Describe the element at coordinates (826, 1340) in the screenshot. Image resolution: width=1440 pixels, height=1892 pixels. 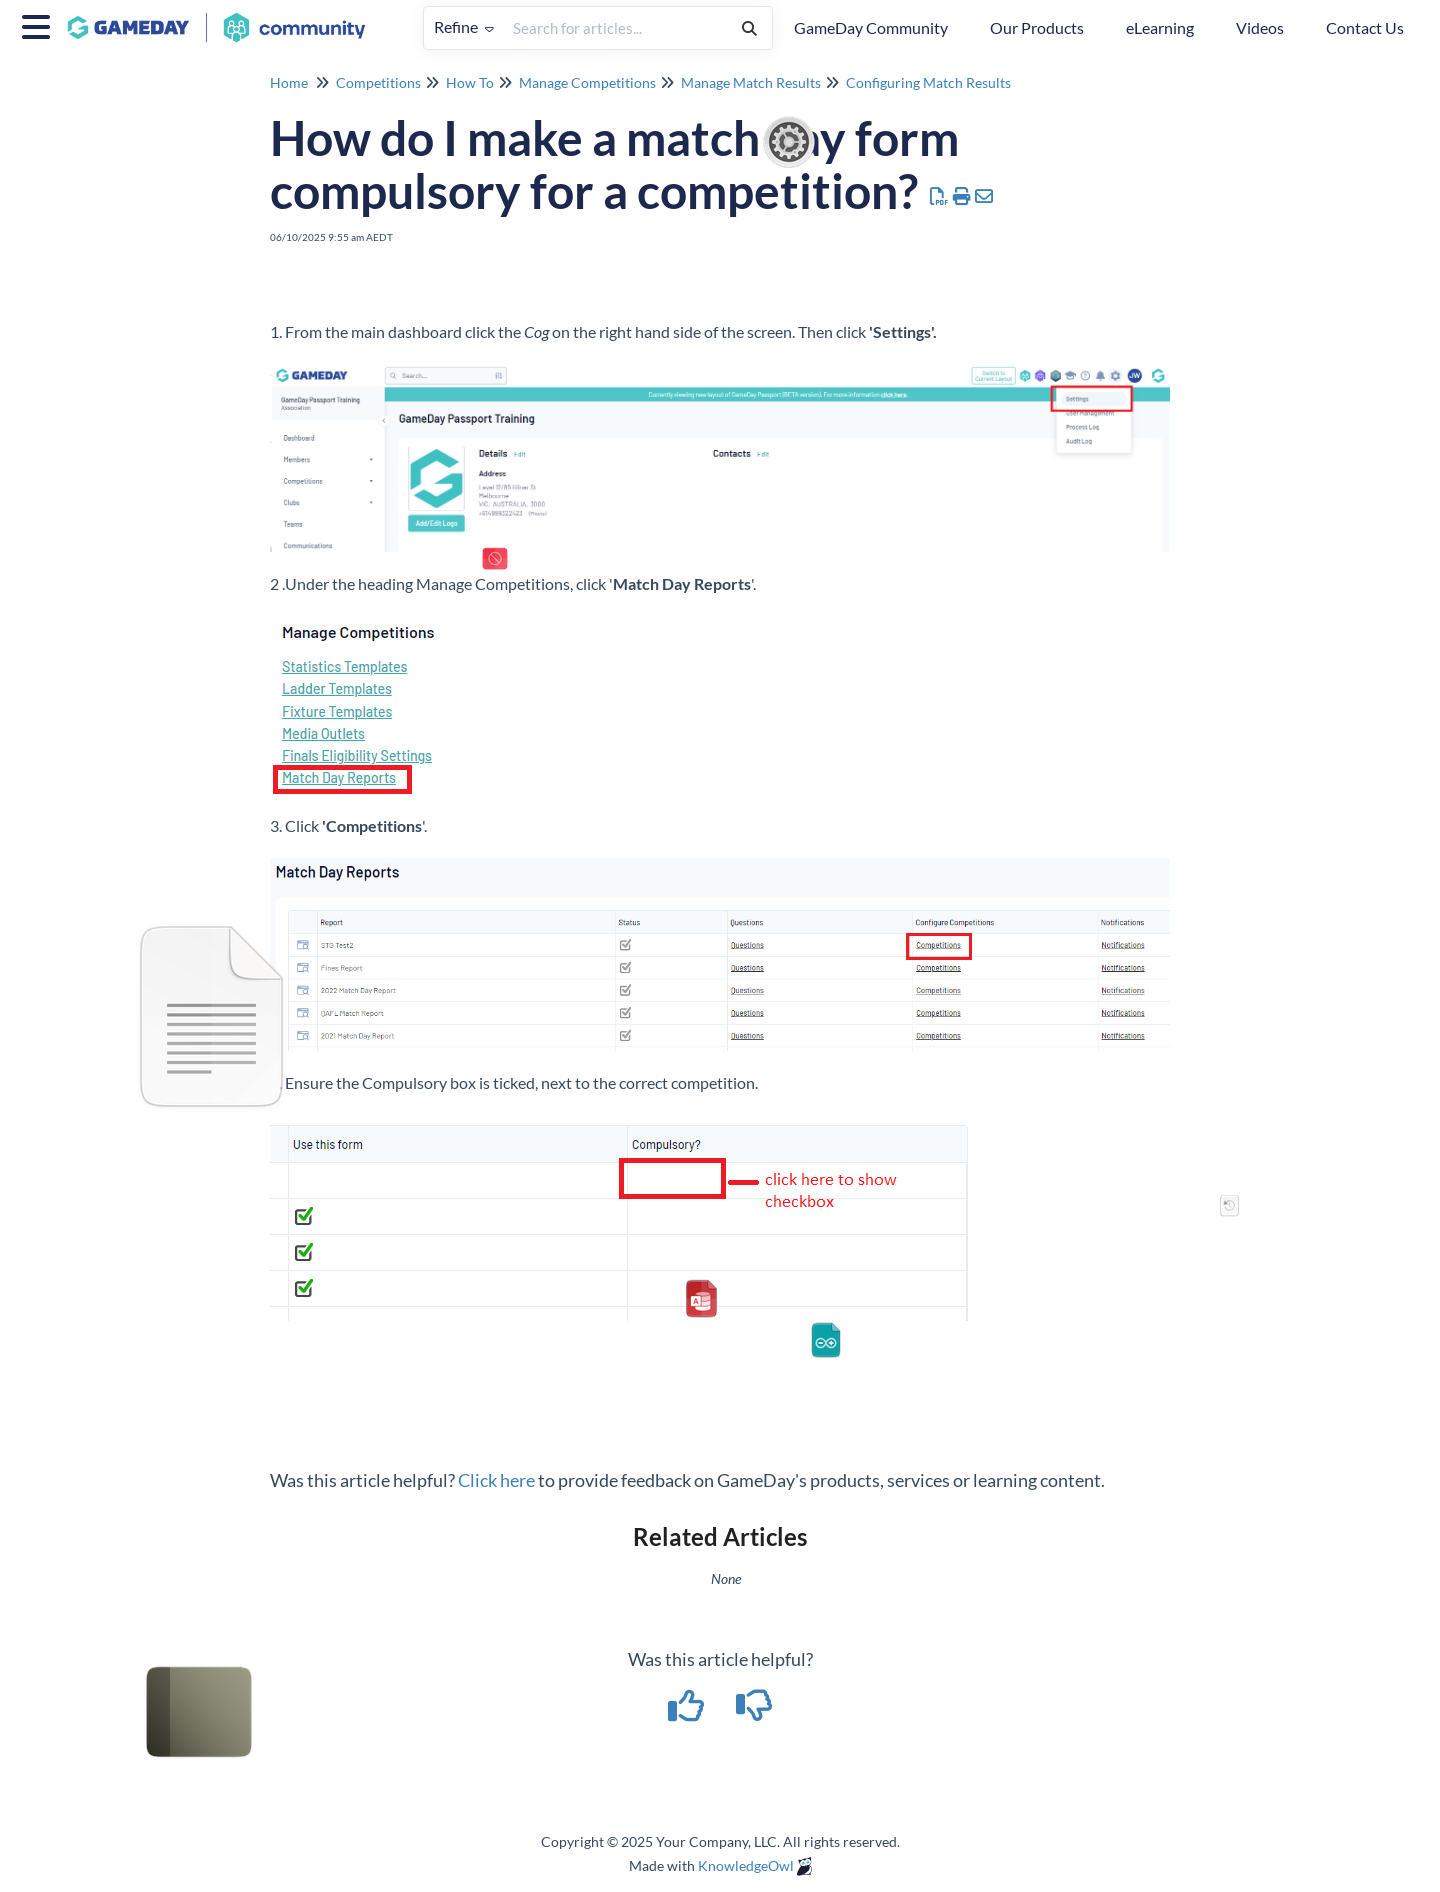
I see `arduino source code file` at that location.